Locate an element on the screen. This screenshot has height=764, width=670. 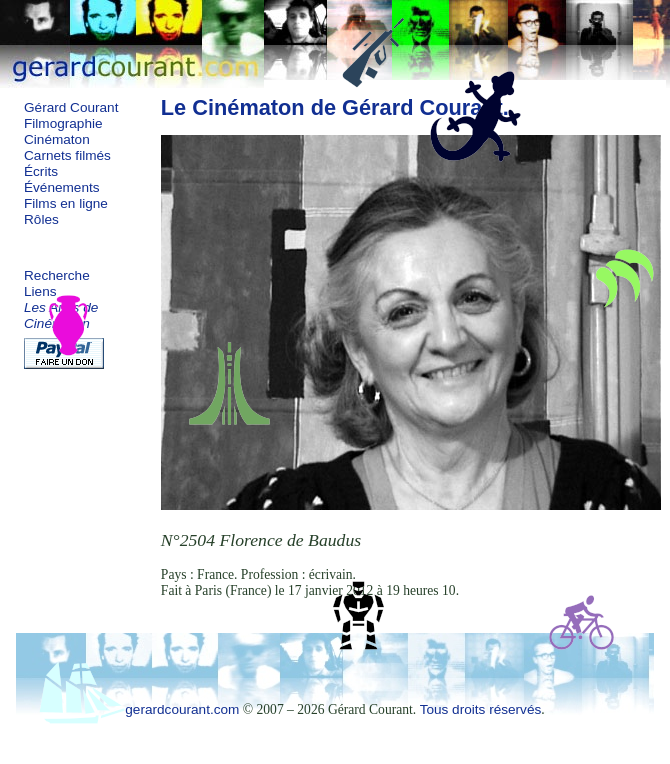
indicates a claw or slash attack ability is located at coordinates (625, 278).